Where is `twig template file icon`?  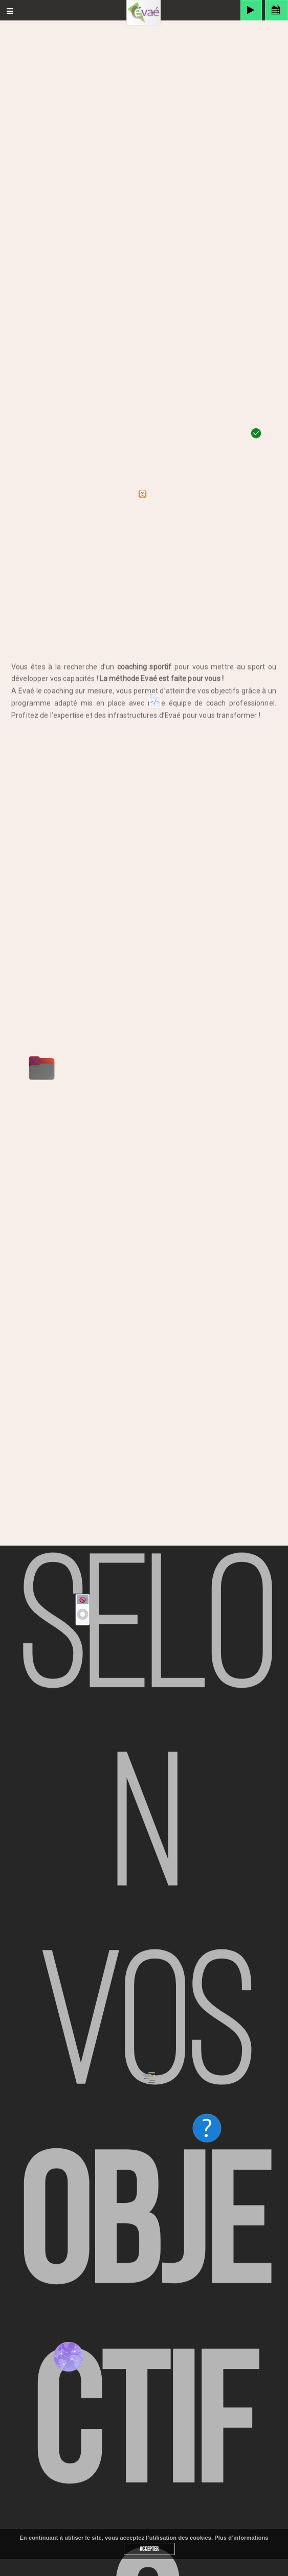 twig template file icon is located at coordinates (155, 701).